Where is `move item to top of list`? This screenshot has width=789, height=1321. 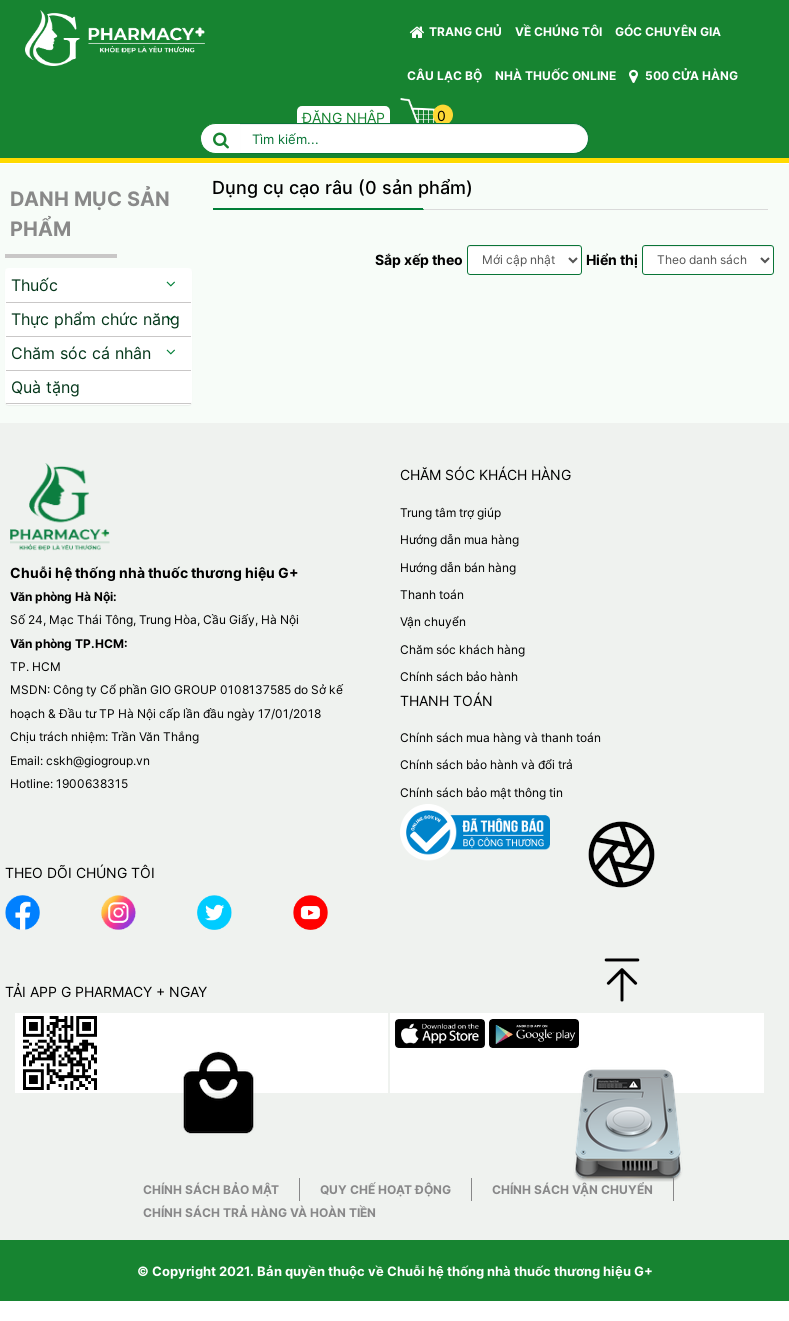
move item to top of list is located at coordinates (622, 980).